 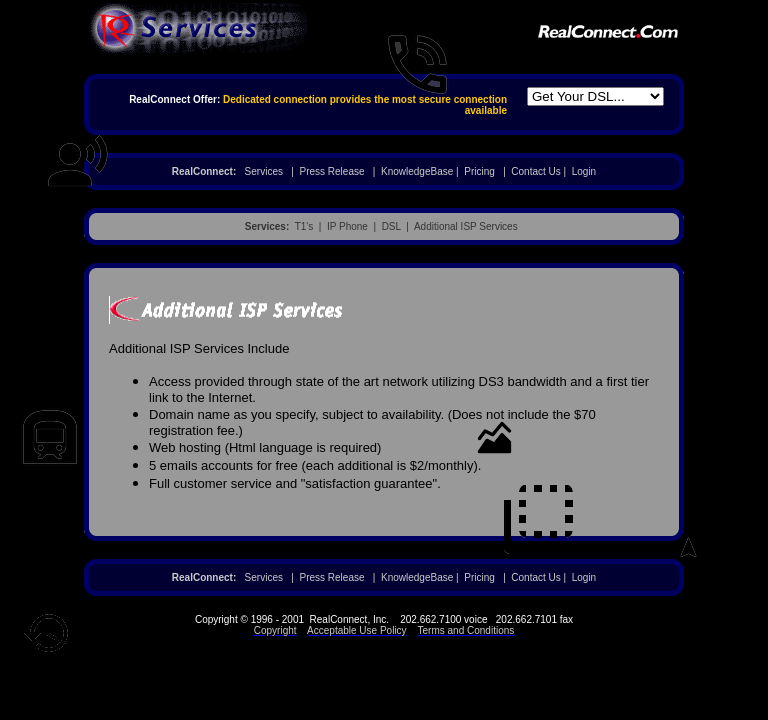 I want to click on indicates an active phone call in progress, so click(x=417, y=64).